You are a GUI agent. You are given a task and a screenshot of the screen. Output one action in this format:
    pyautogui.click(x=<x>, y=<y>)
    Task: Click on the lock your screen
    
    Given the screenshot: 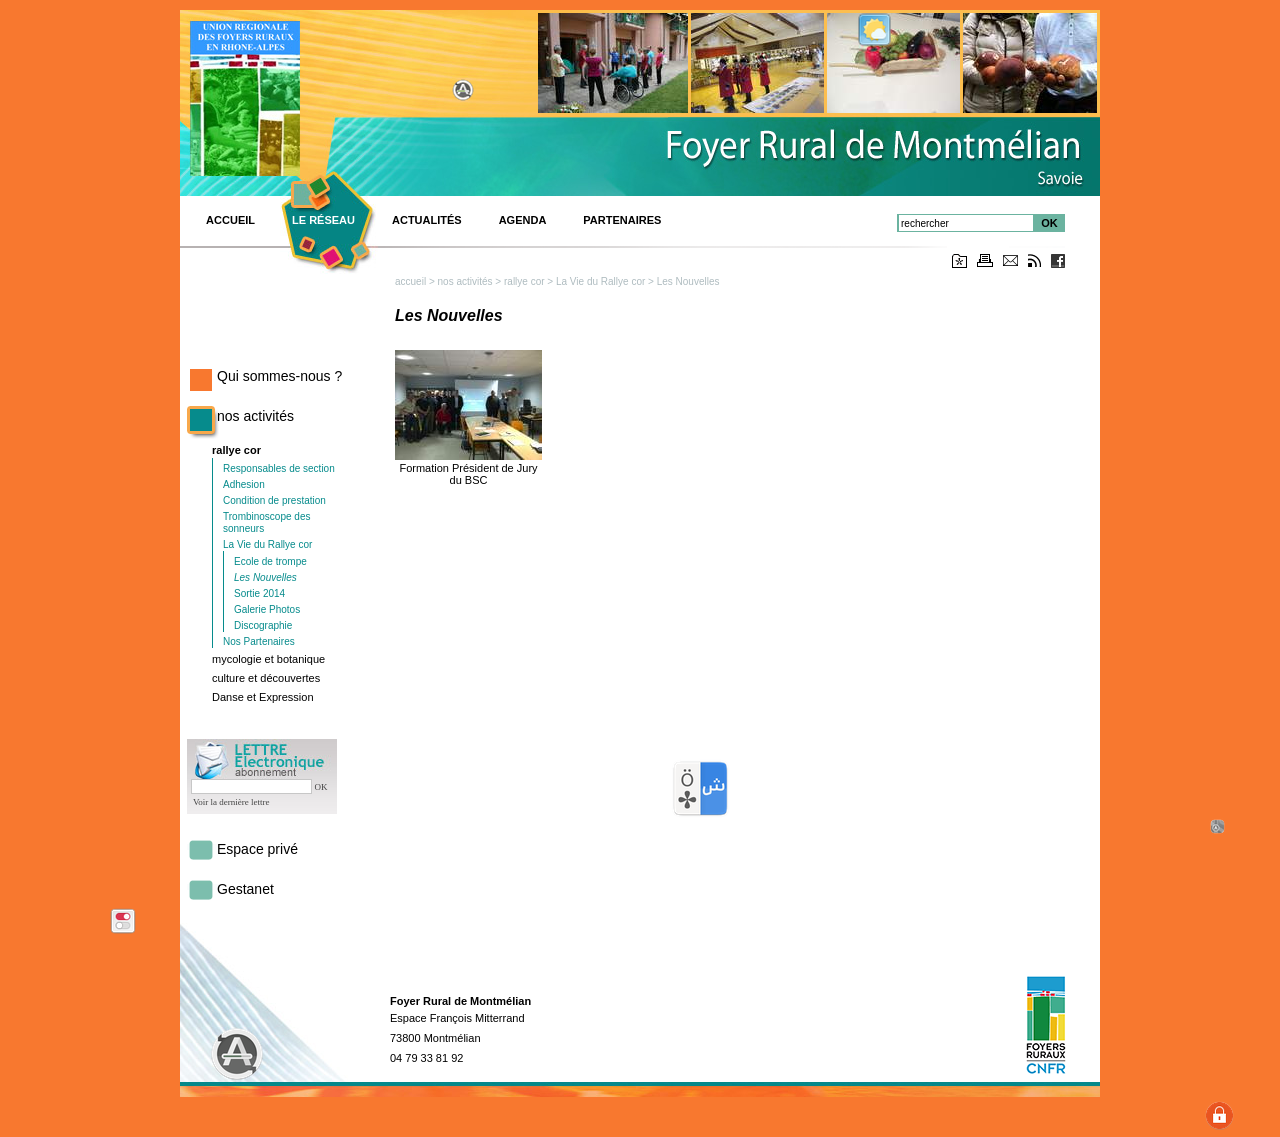 What is the action you would take?
    pyautogui.click(x=1219, y=1115)
    